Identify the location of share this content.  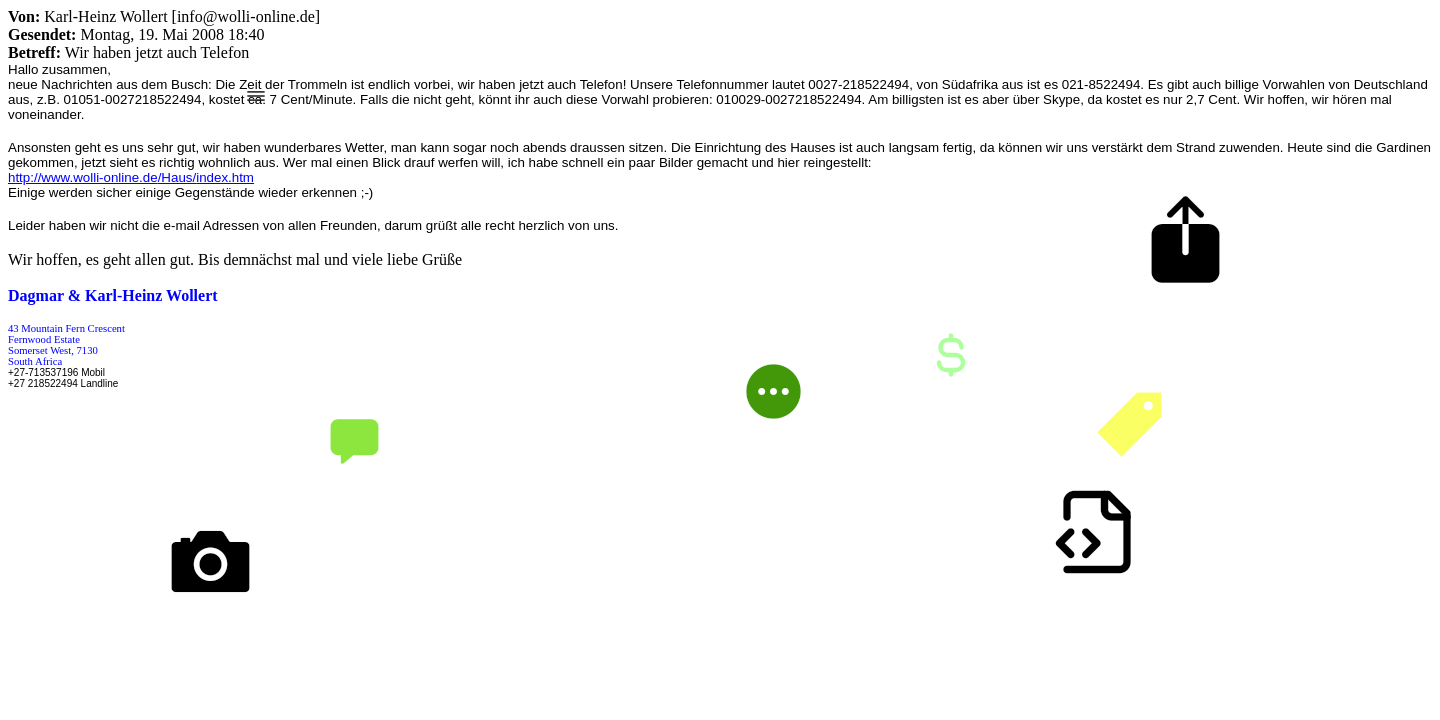
(1185, 239).